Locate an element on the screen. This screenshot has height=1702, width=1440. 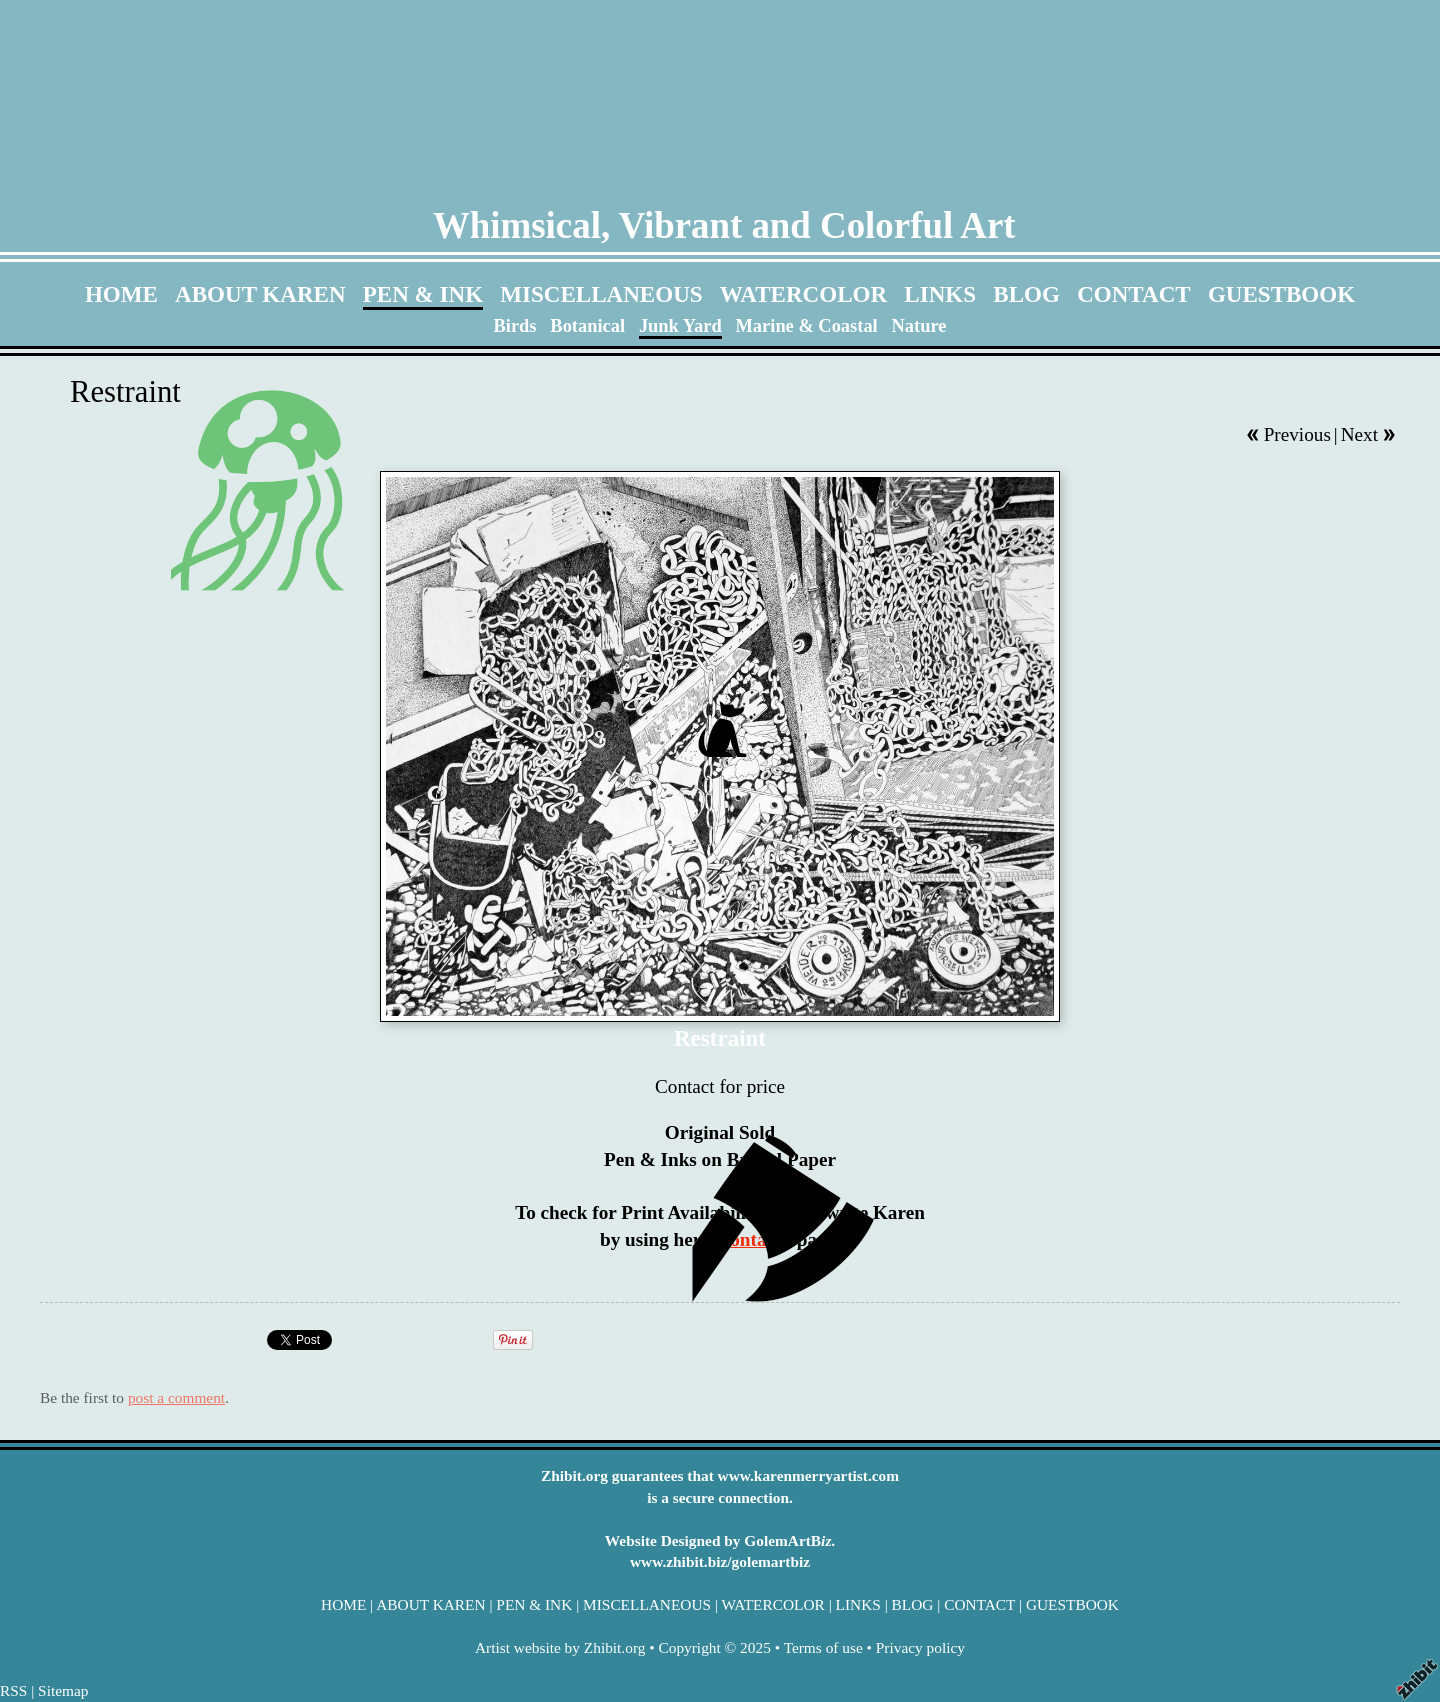
jellyfish creature or enemy in a game interface is located at coordinates (270, 490).